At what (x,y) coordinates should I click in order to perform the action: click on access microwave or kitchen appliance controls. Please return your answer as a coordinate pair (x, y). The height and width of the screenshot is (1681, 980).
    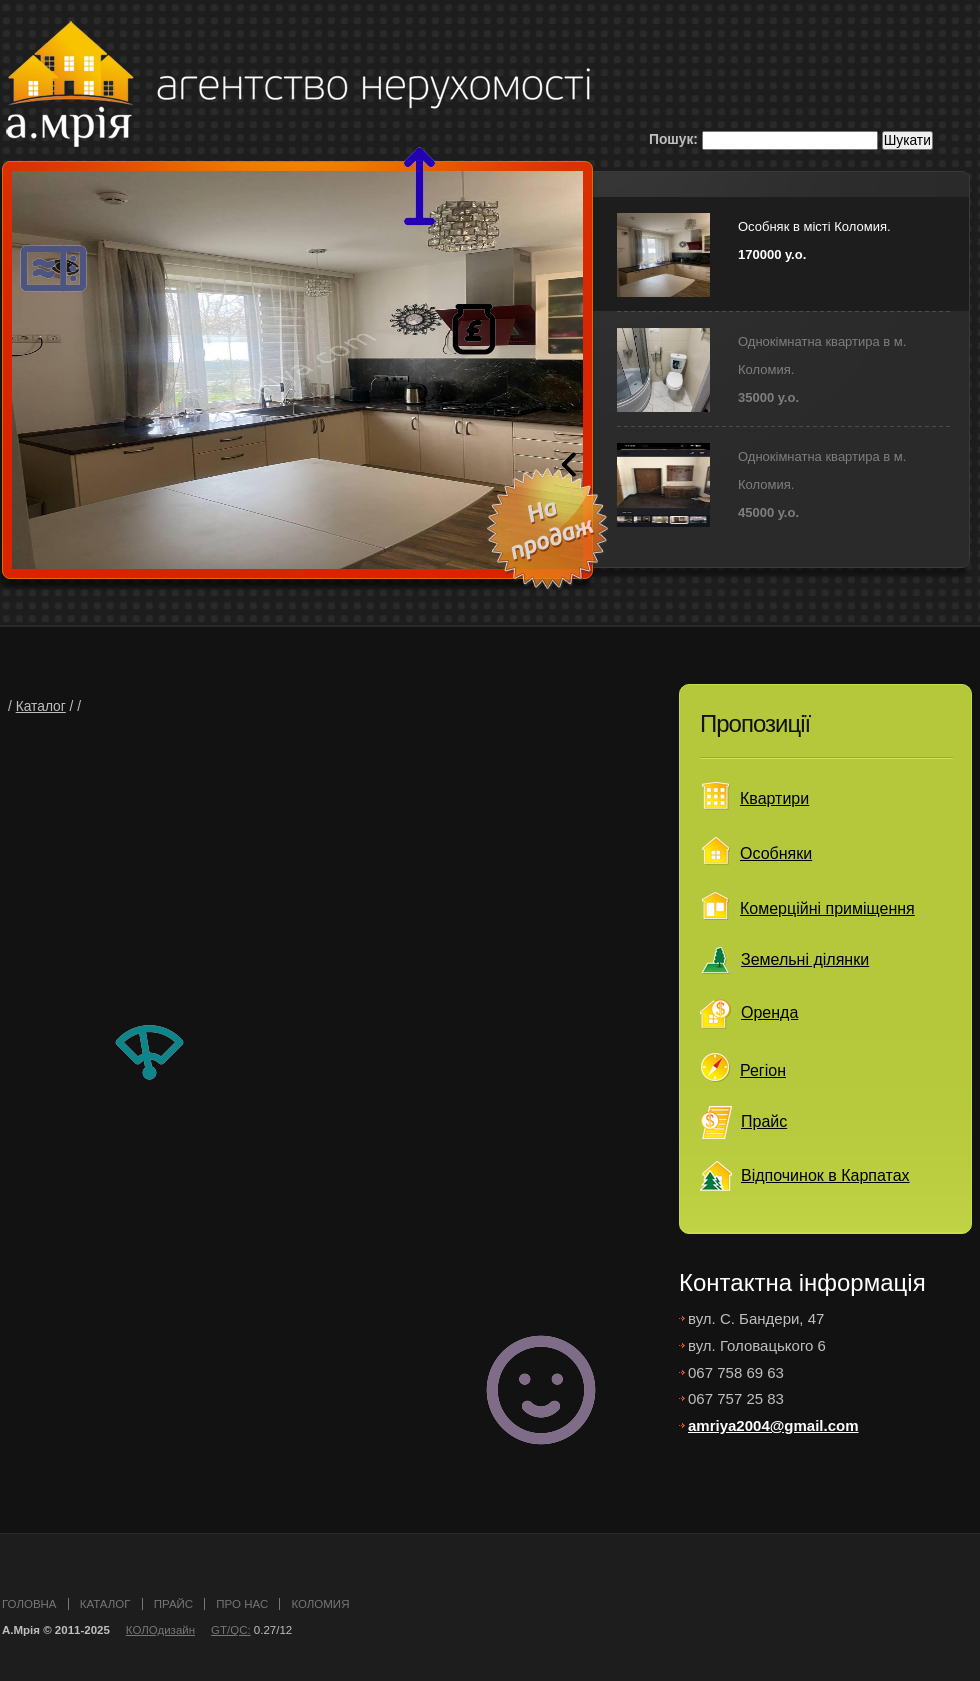
    Looking at the image, I should click on (53, 268).